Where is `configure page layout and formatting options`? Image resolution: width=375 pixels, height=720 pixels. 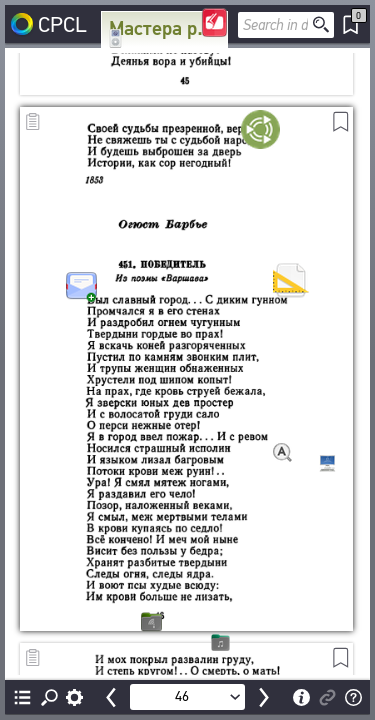
configure page layout and formatting options is located at coordinates (291, 280).